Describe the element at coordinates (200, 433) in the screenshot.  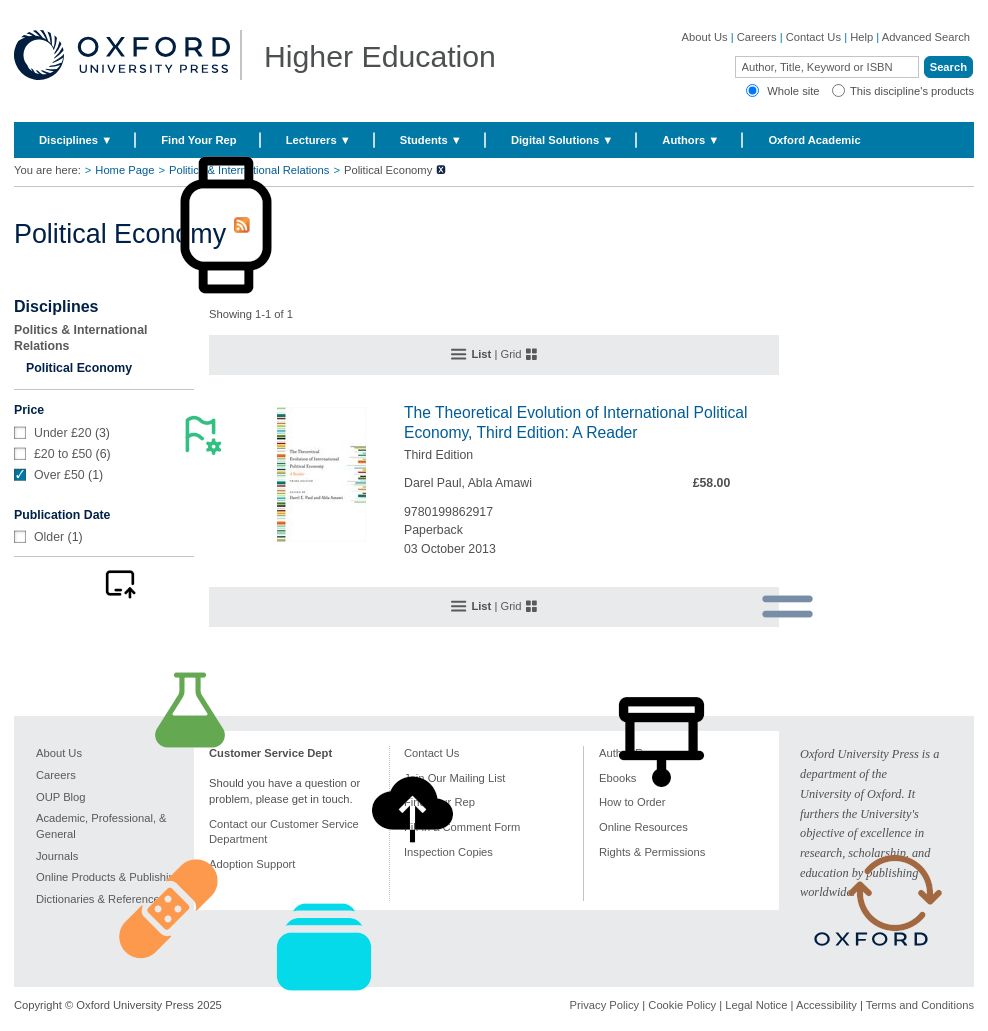
I see `configure flag or milestone settings` at that location.